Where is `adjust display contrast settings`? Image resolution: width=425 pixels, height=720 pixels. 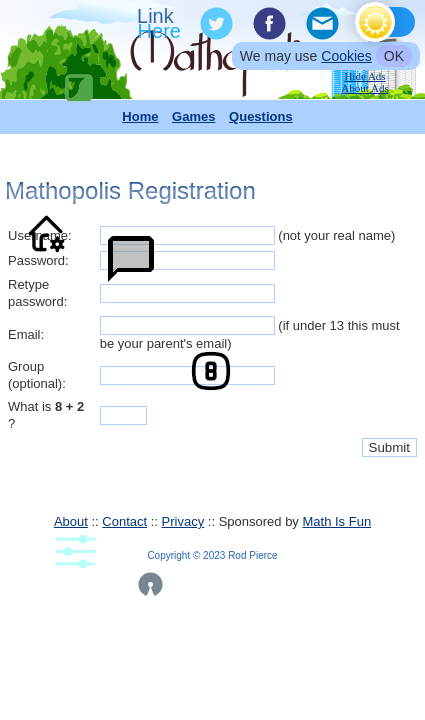
adjust display contrast settings is located at coordinates (79, 88).